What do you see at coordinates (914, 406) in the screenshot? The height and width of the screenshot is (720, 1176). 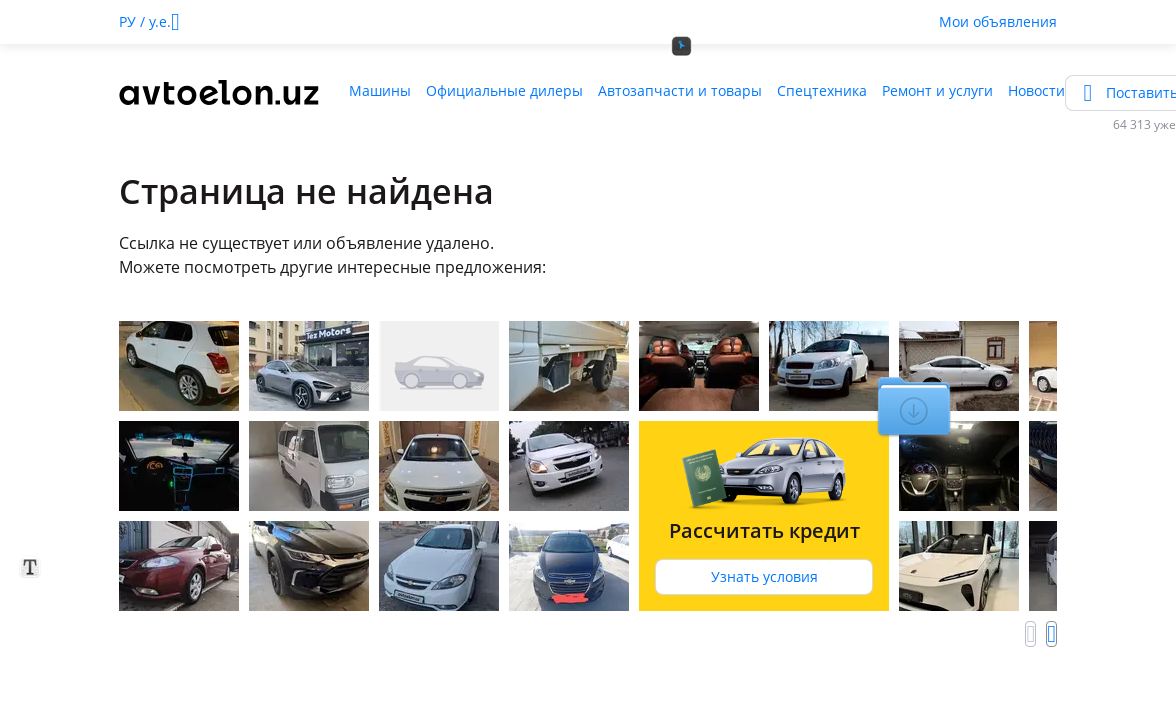 I see `open your downloads folder` at bounding box center [914, 406].